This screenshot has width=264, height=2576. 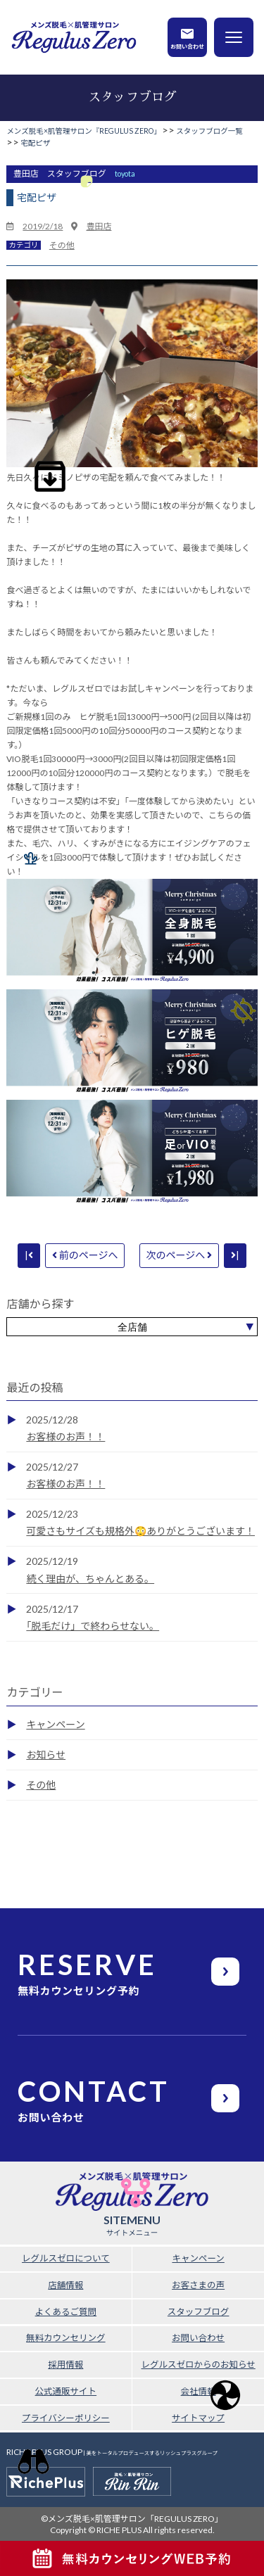 I want to click on download to local storage, so click(x=50, y=476).